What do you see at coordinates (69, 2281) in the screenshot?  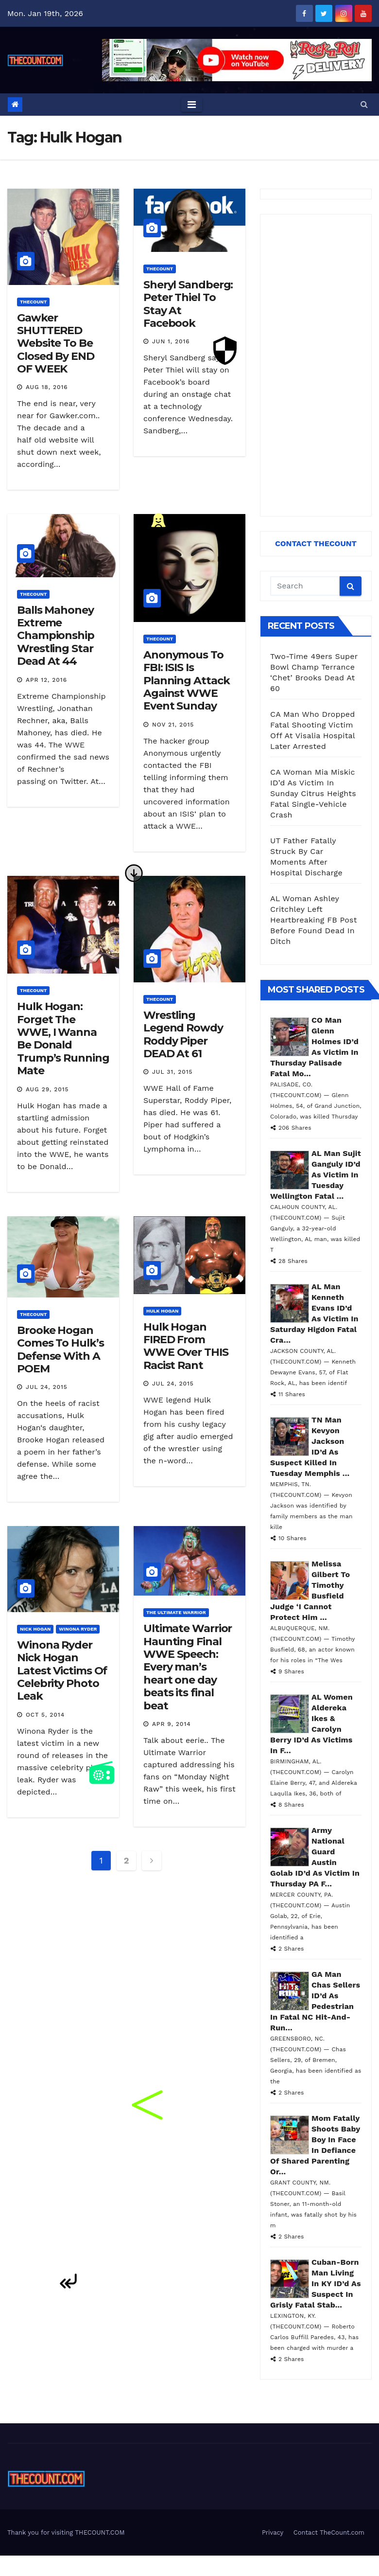 I see `reply all to a message or email` at bounding box center [69, 2281].